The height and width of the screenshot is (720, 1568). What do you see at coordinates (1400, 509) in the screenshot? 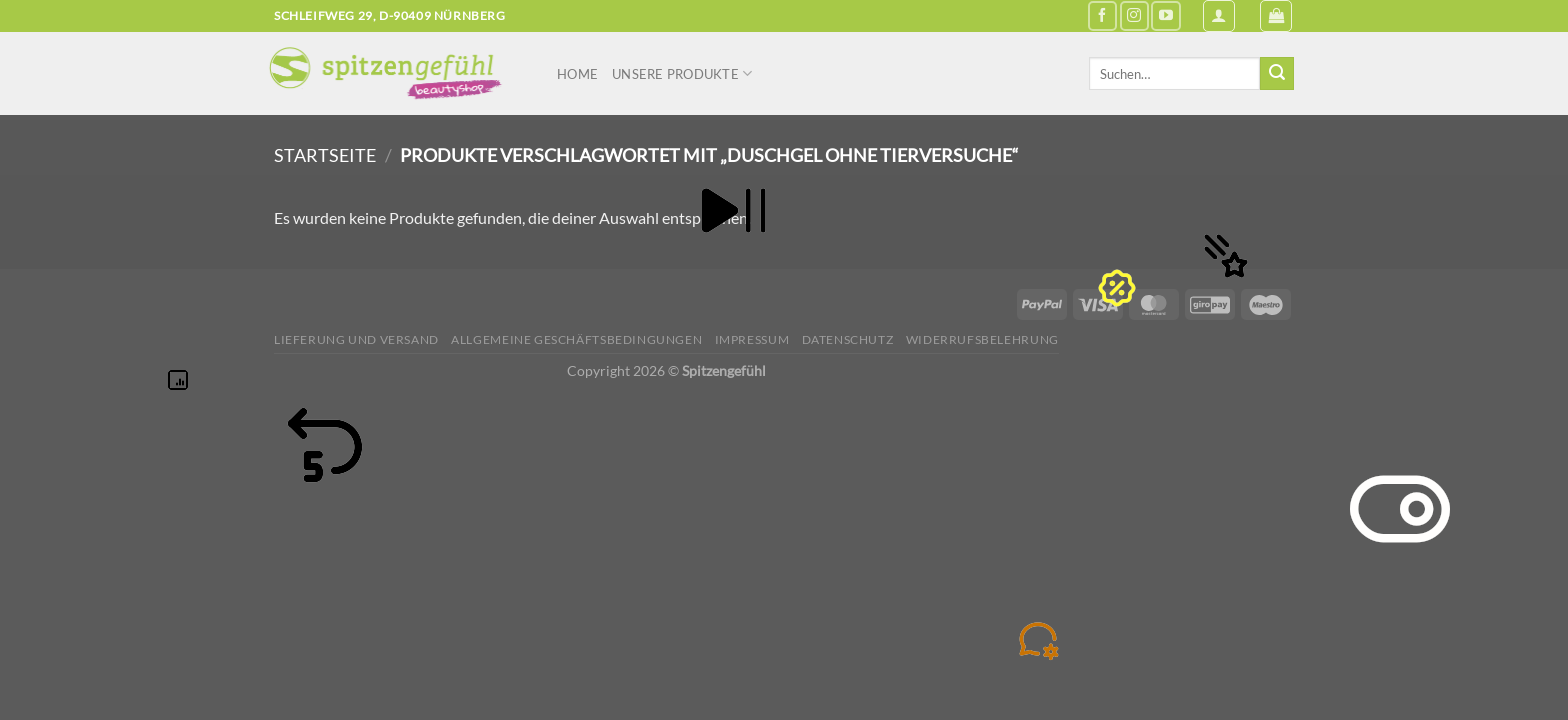
I see `toggle switch in the on/enabled position` at bounding box center [1400, 509].